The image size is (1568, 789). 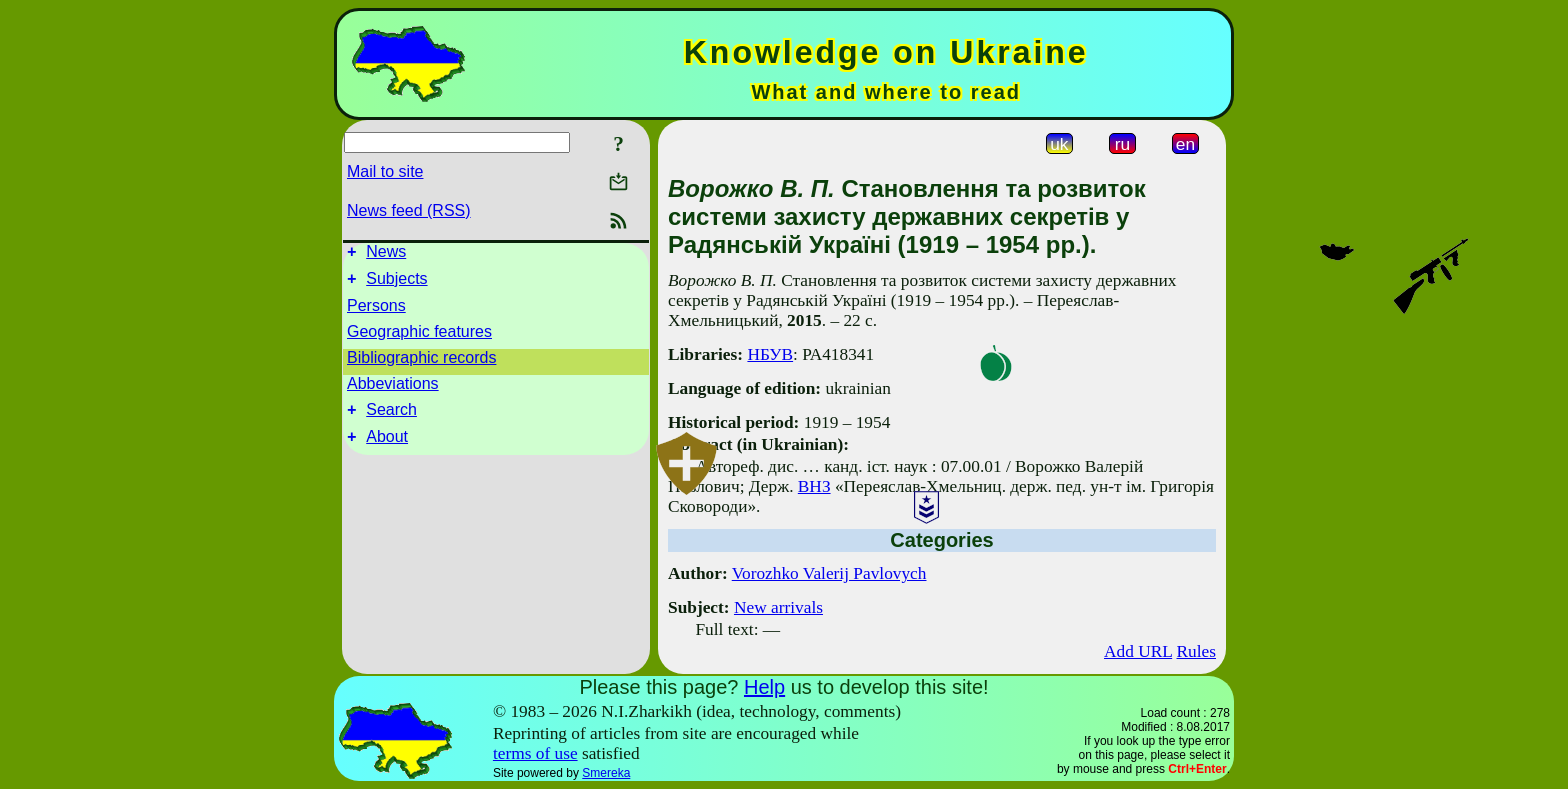 I want to click on select thompson submachine gun weapon, so click(x=1431, y=276).